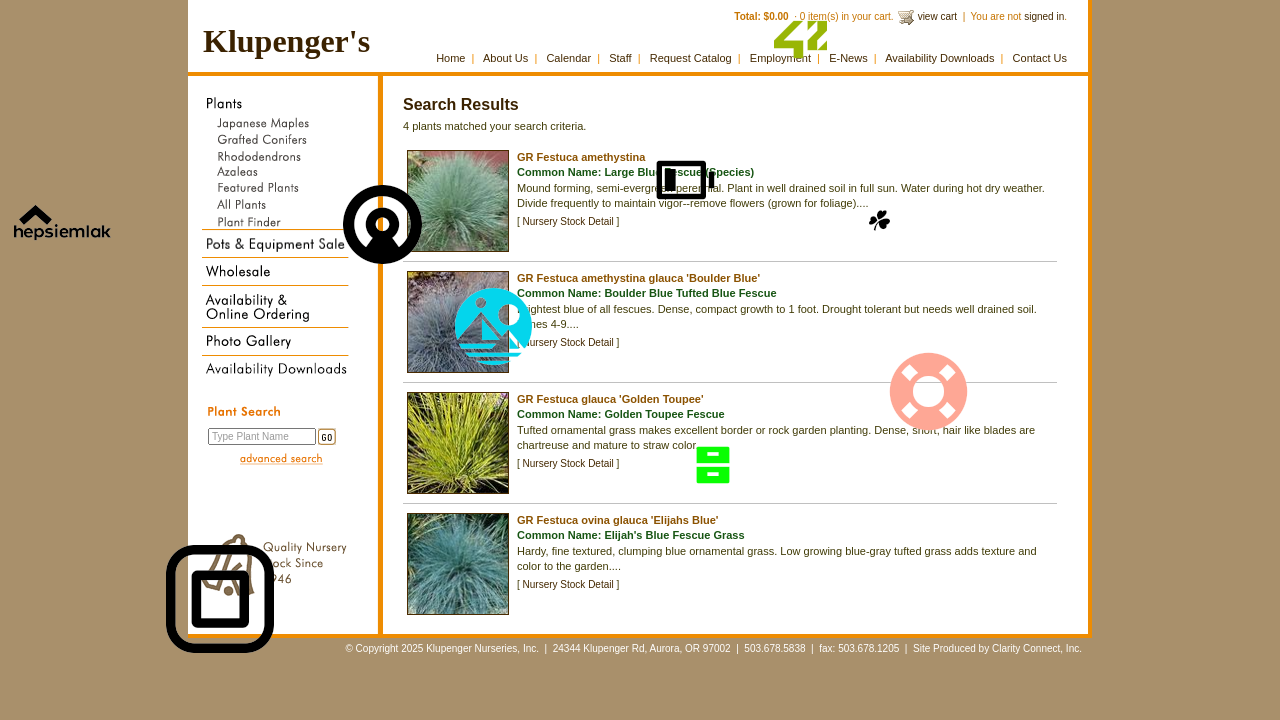 This screenshot has width=1280, height=720. Describe the element at coordinates (62, 222) in the screenshot. I see `open the Hepsiemlak real estate app` at that location.